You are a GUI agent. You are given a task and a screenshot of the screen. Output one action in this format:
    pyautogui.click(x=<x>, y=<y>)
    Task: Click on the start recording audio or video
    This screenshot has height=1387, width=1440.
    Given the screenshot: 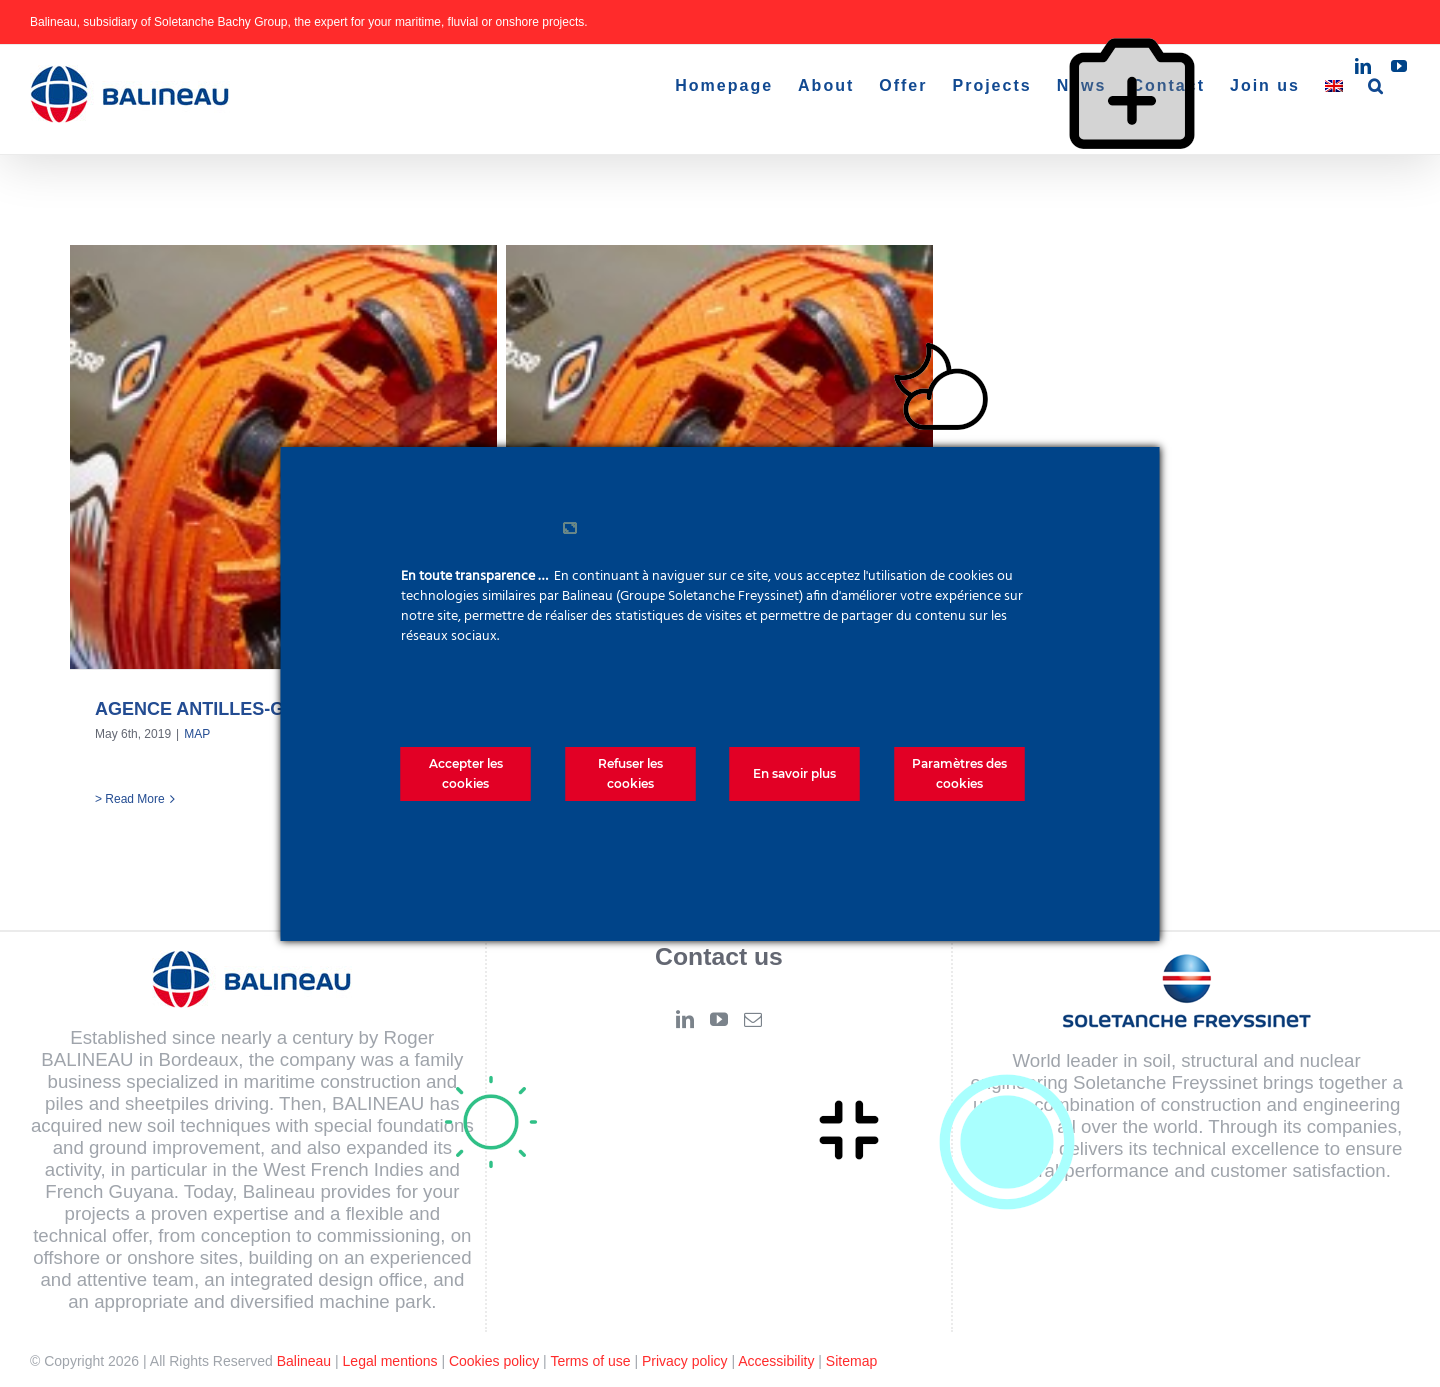 What is the action you would take?
    pyautogui.click(x=1007, y=1142)
    